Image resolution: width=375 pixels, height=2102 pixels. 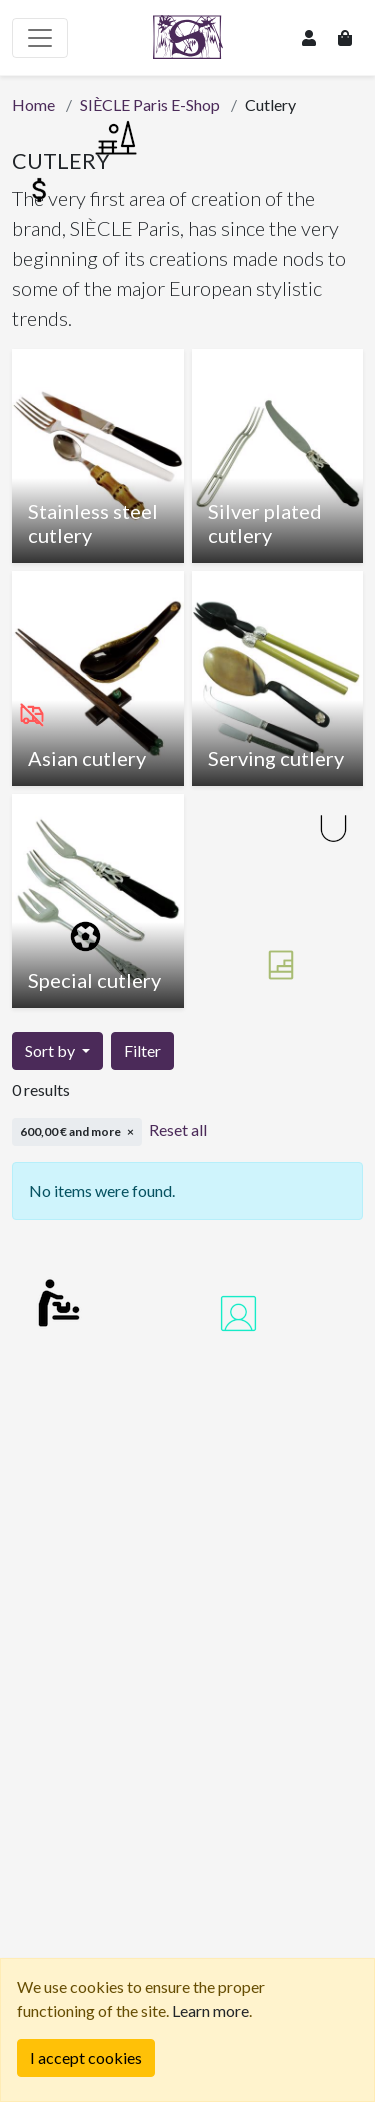 I want to click on indicates baby changing station nearby, so click(x=59, y=1304).